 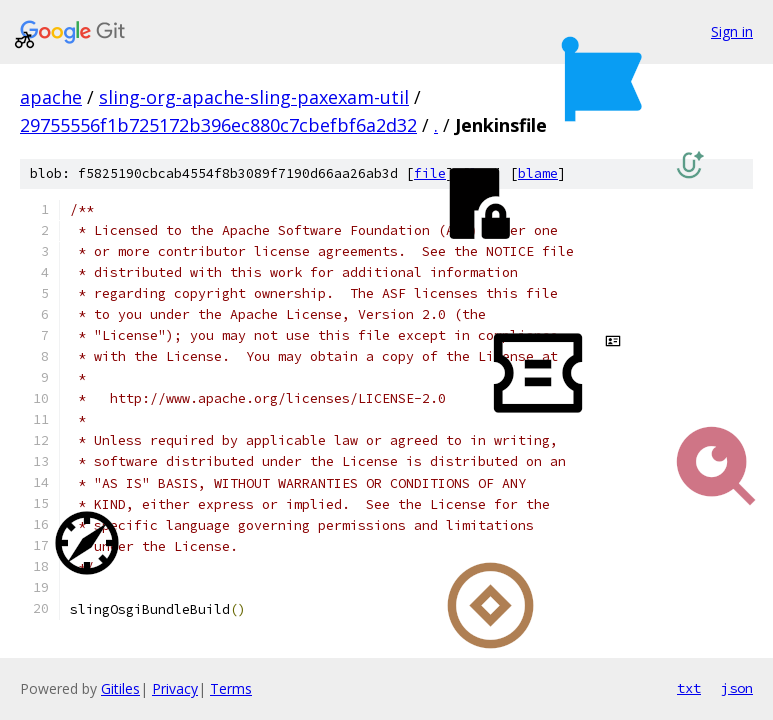 What do you see at coordinates (602, 79) in the screenshot?
I see `font awesome brand logo` at bounding box center [602, 79].